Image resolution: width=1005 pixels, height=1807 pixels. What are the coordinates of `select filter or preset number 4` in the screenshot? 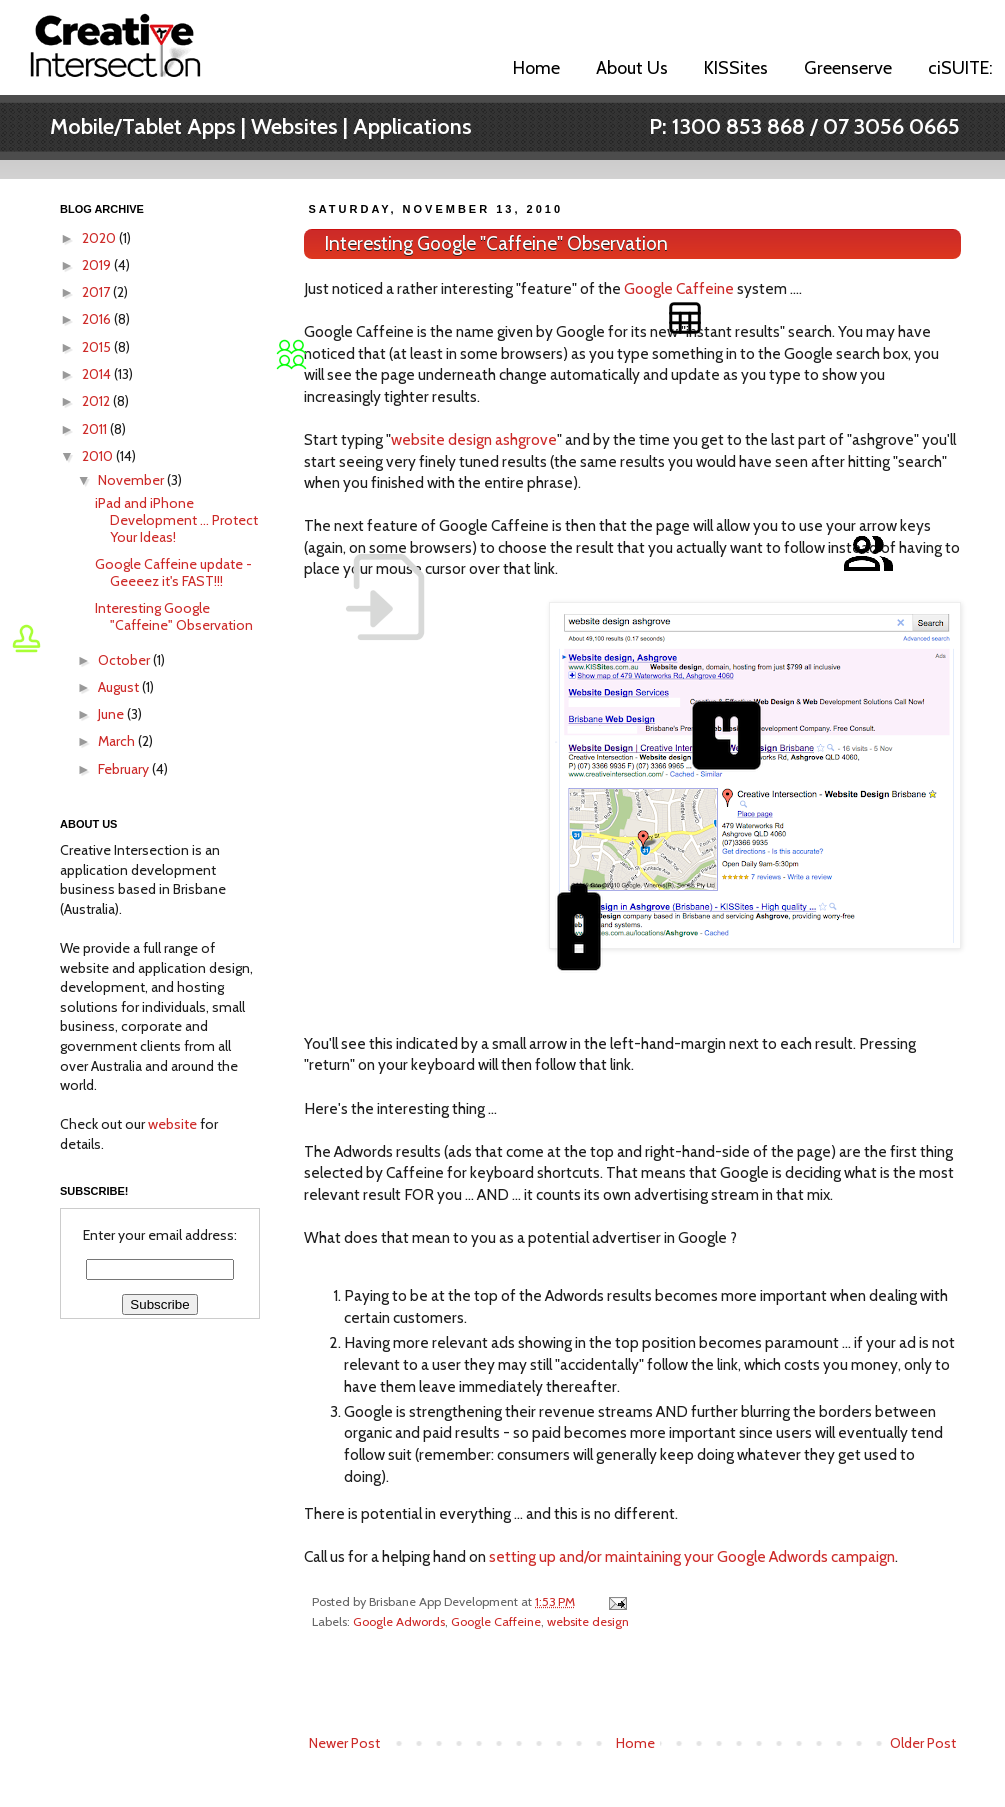 It's located at (726, 735).